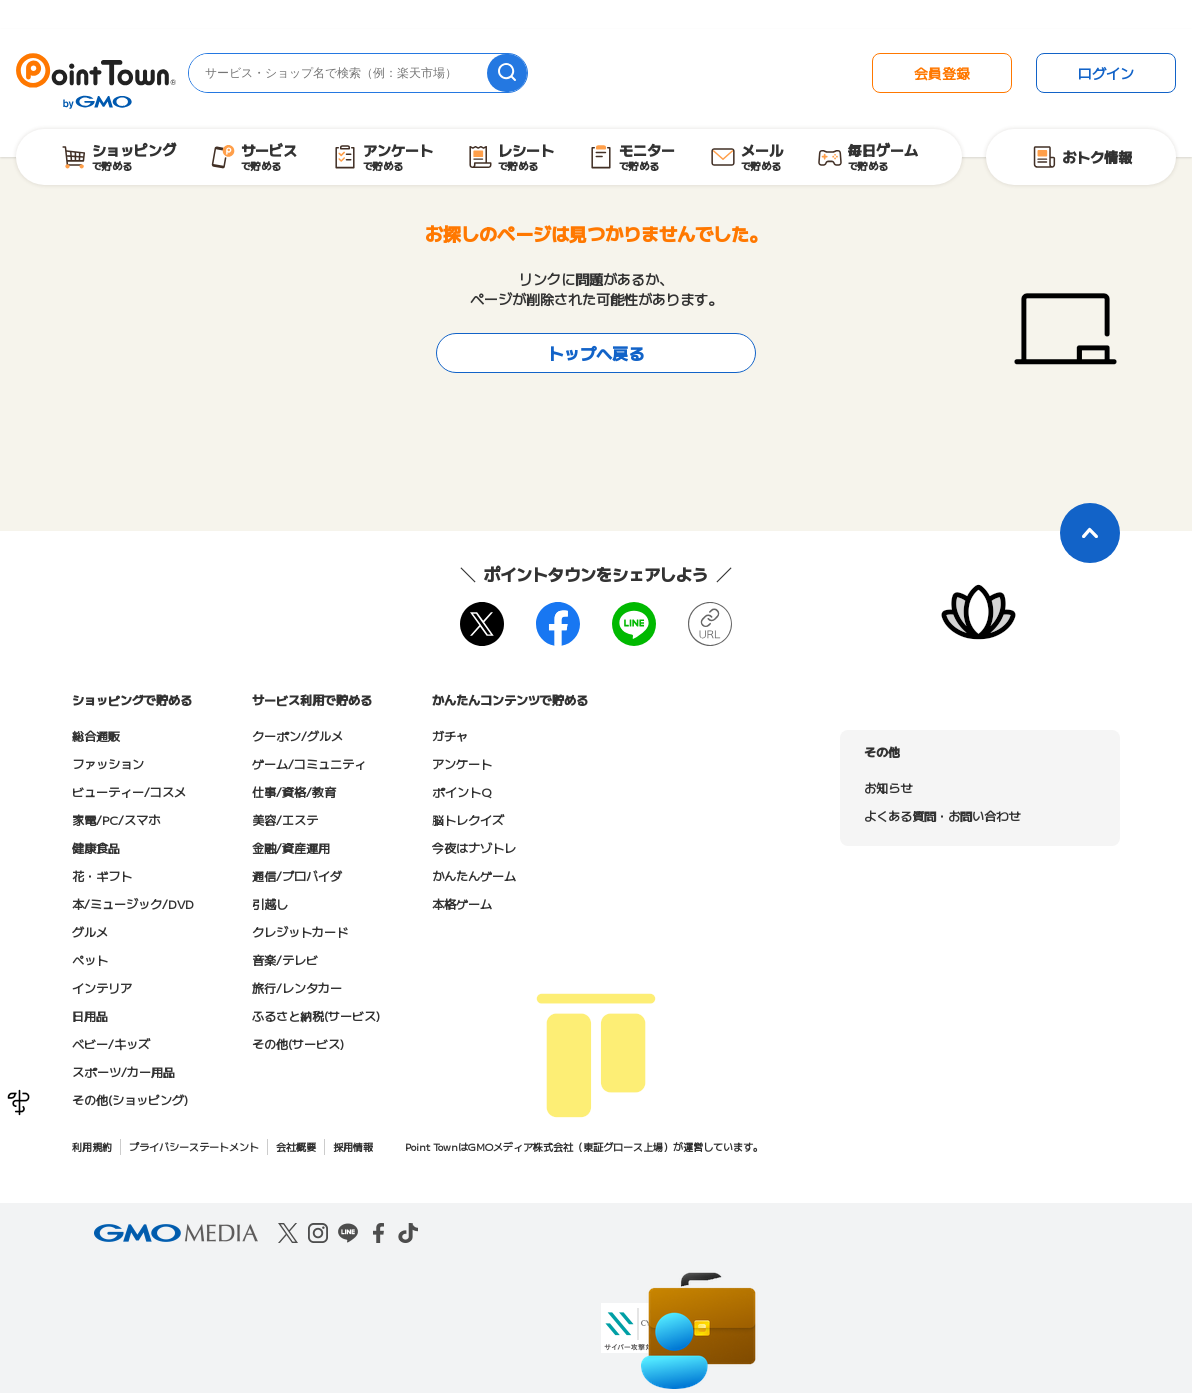 The width and height of the screenshot is (1192, 1393). Describe the element at coordinates (978, 614) in the screenshot. I see `open meditation or mindfulness feature` at that location.